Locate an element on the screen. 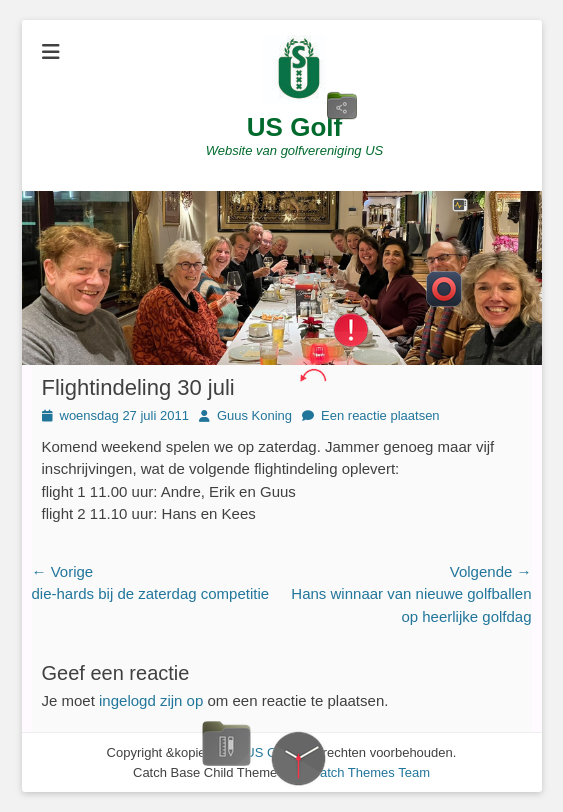 The height and width of the screenshot is (812, 563). access your templates folder is located at coordinates (226, 743).